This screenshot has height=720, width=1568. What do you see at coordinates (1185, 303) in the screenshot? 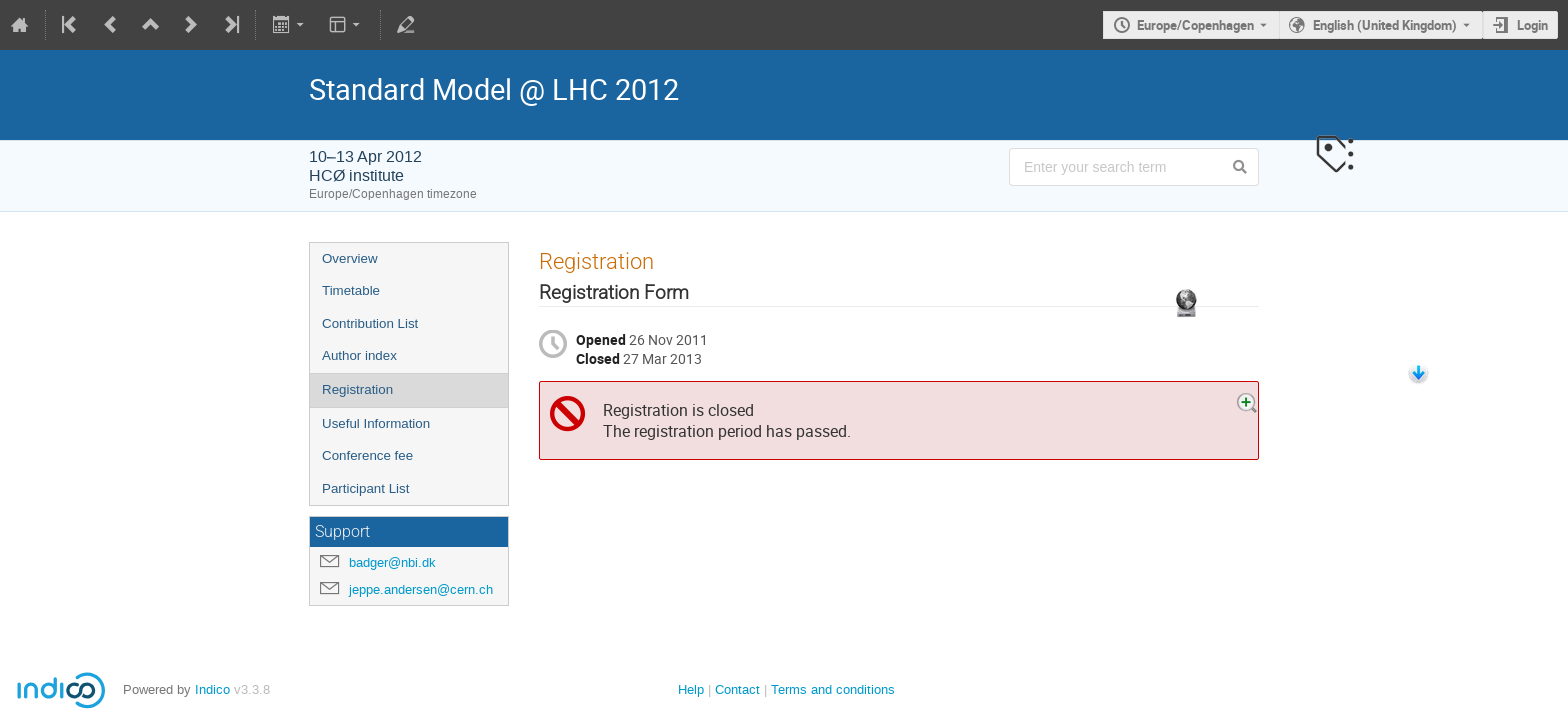
I see `access network boot volume` at bounding box center [1185, 303].